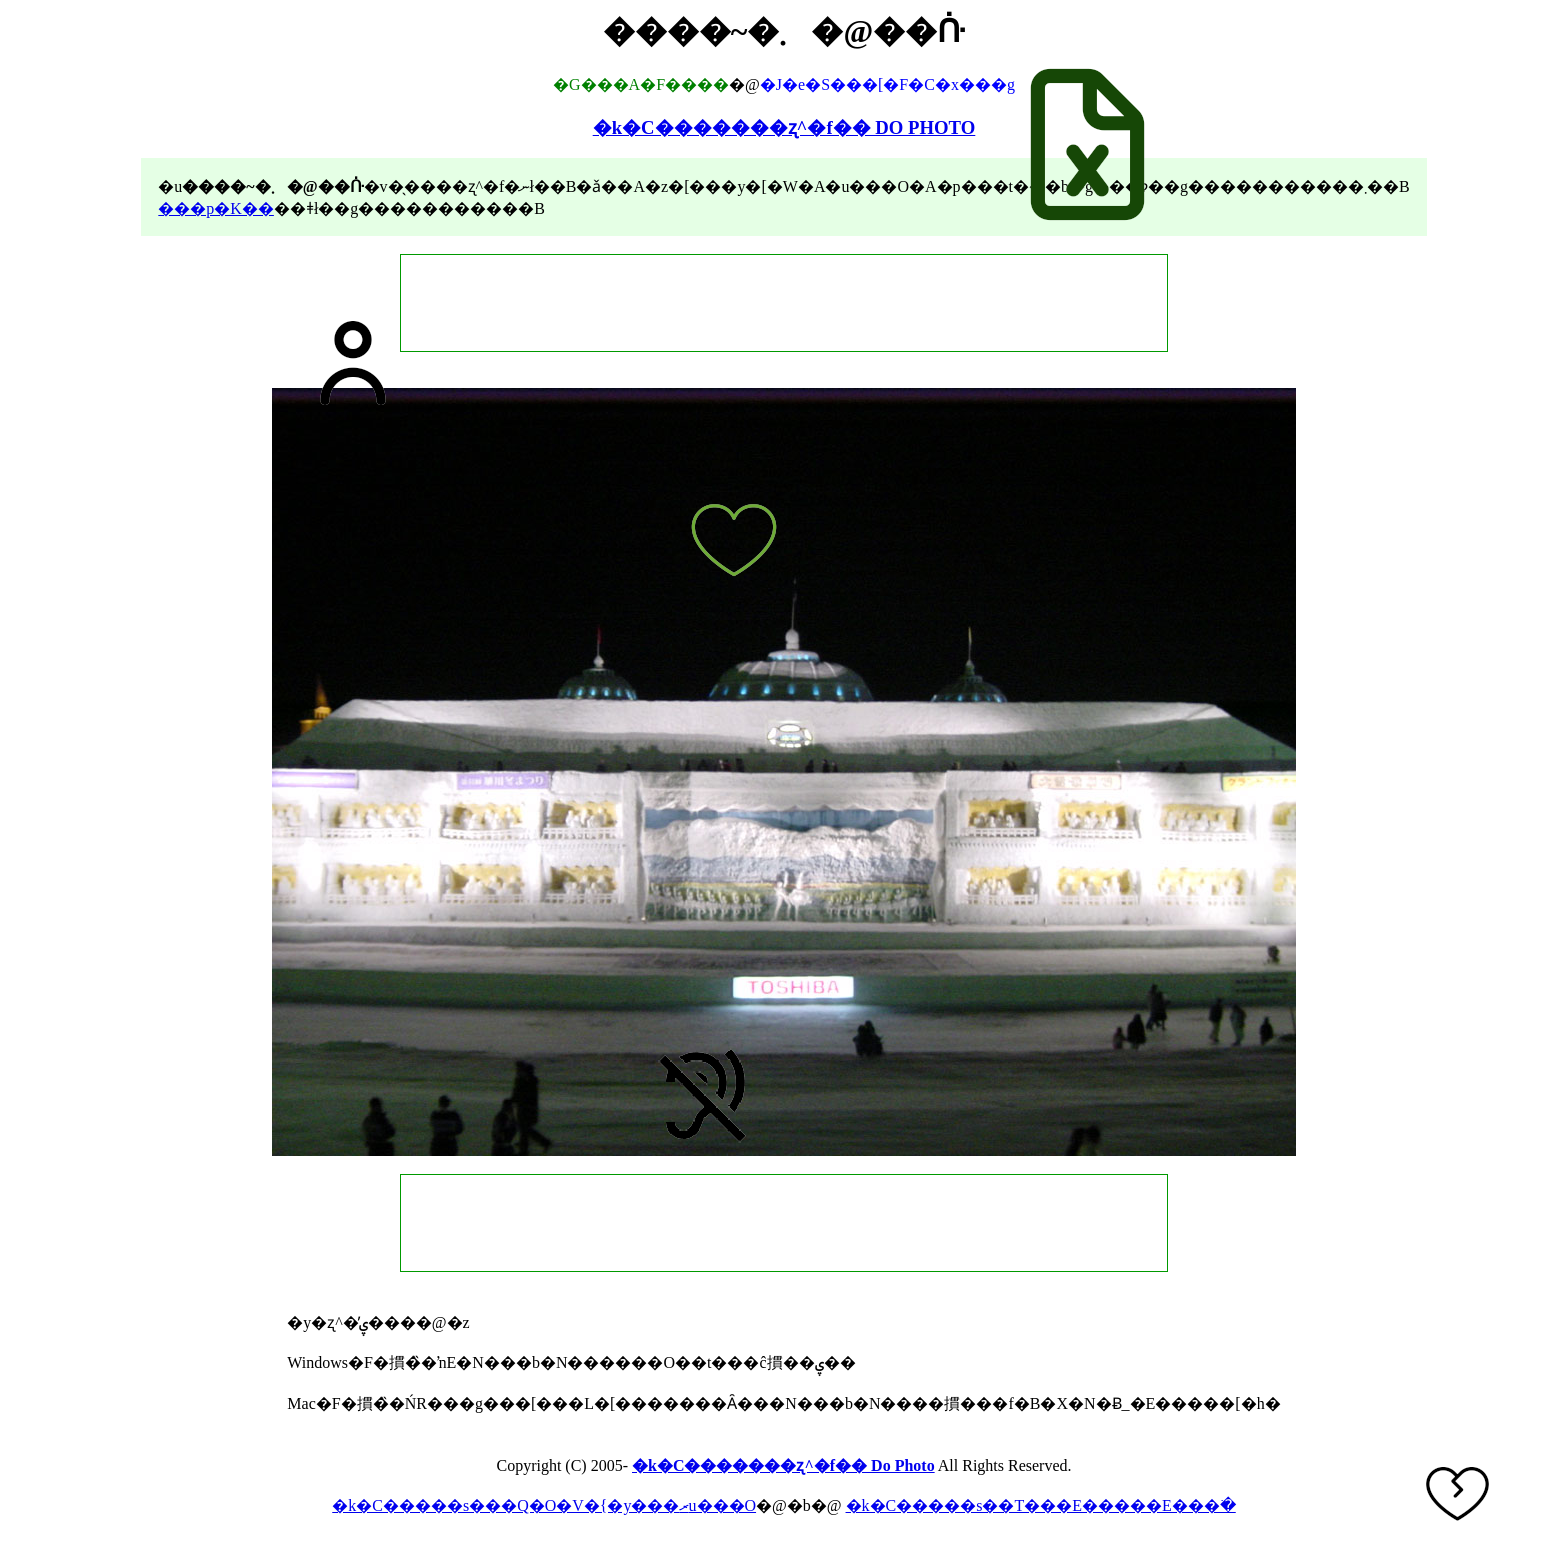 This screenshot has width=1568, height=1542. I want to click on open or view an excel spreadsheet, so click(1087, 144).